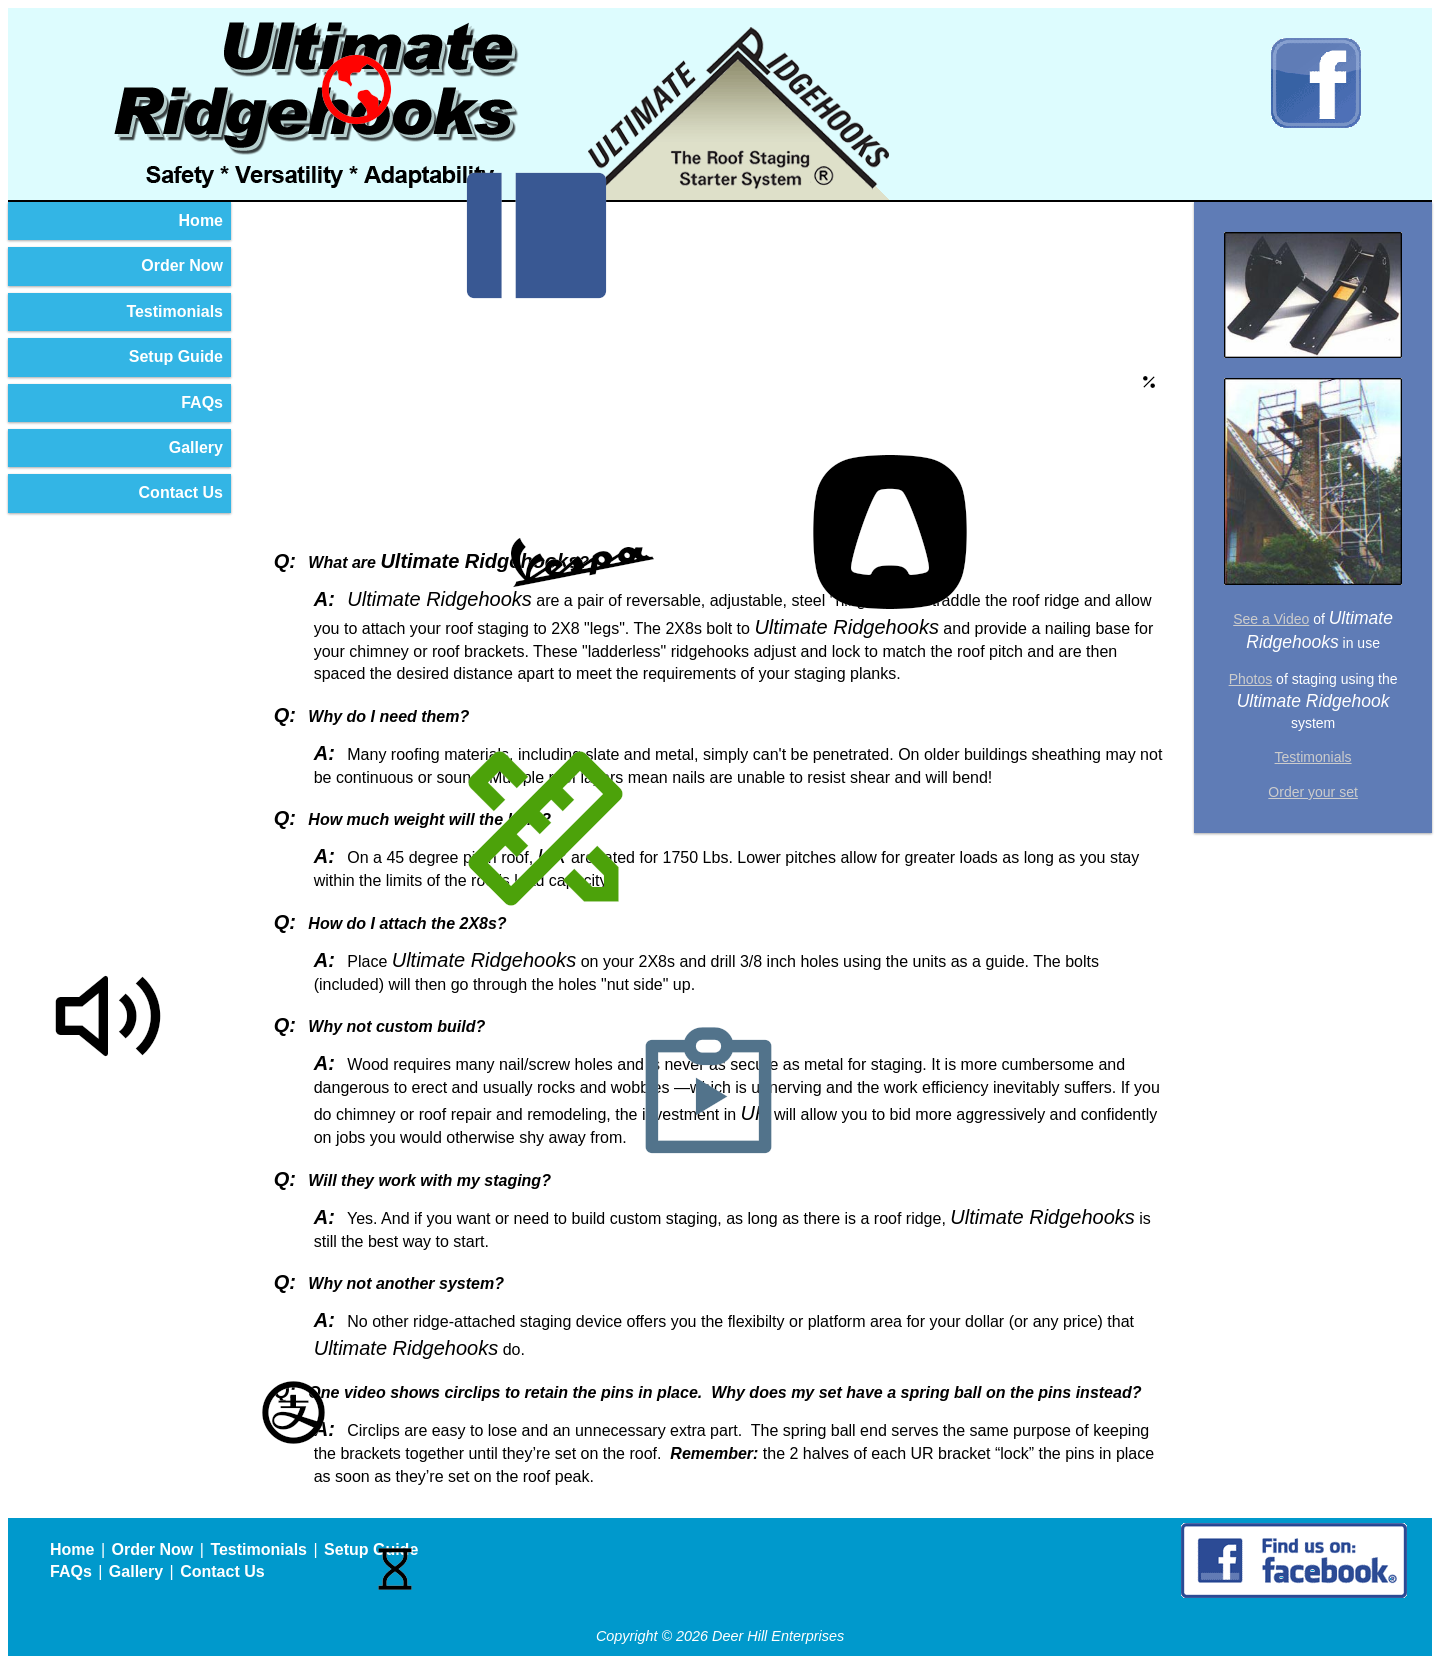 The height and width of the screenshot is (1671, 1440). What do you see at coordinates (708, 1096) in the screenshot?
I see `start a presentation slideshow` at bounding box center [708, 1096].